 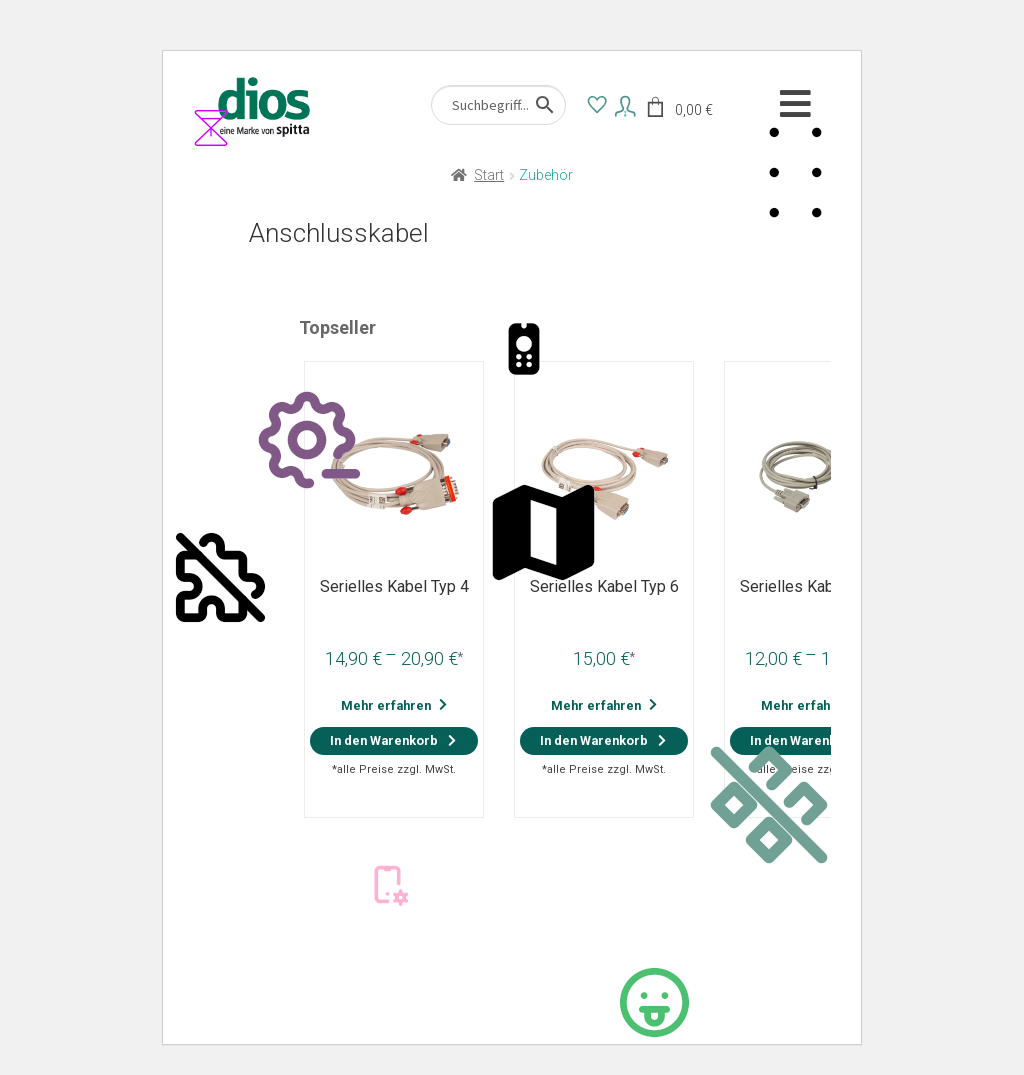 I want to click on drag to reorder items in a list, so click(x=795, y=172).